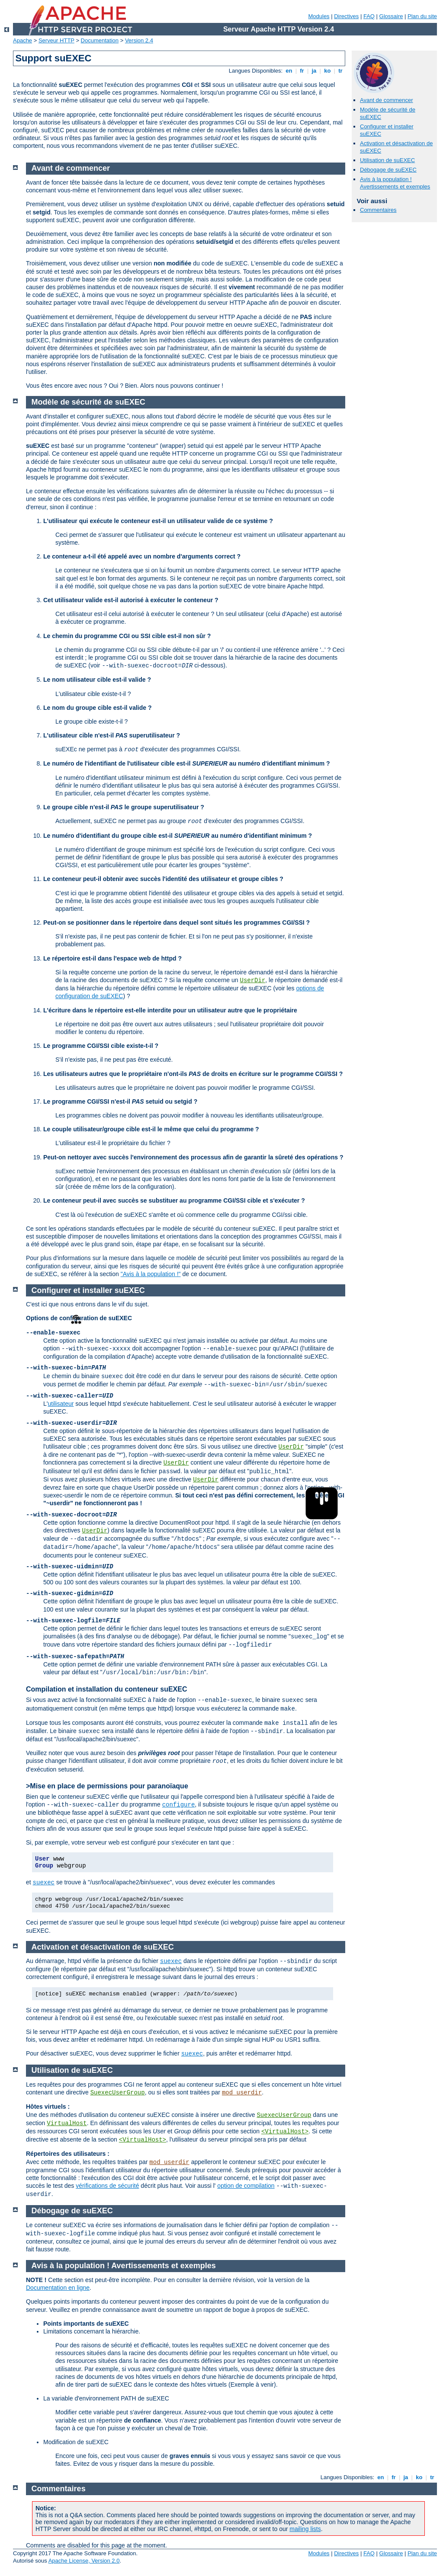  Describe the element at coordinates (76, 1319) in the screenshot. I see `enable fingerprint authentication` at that location.